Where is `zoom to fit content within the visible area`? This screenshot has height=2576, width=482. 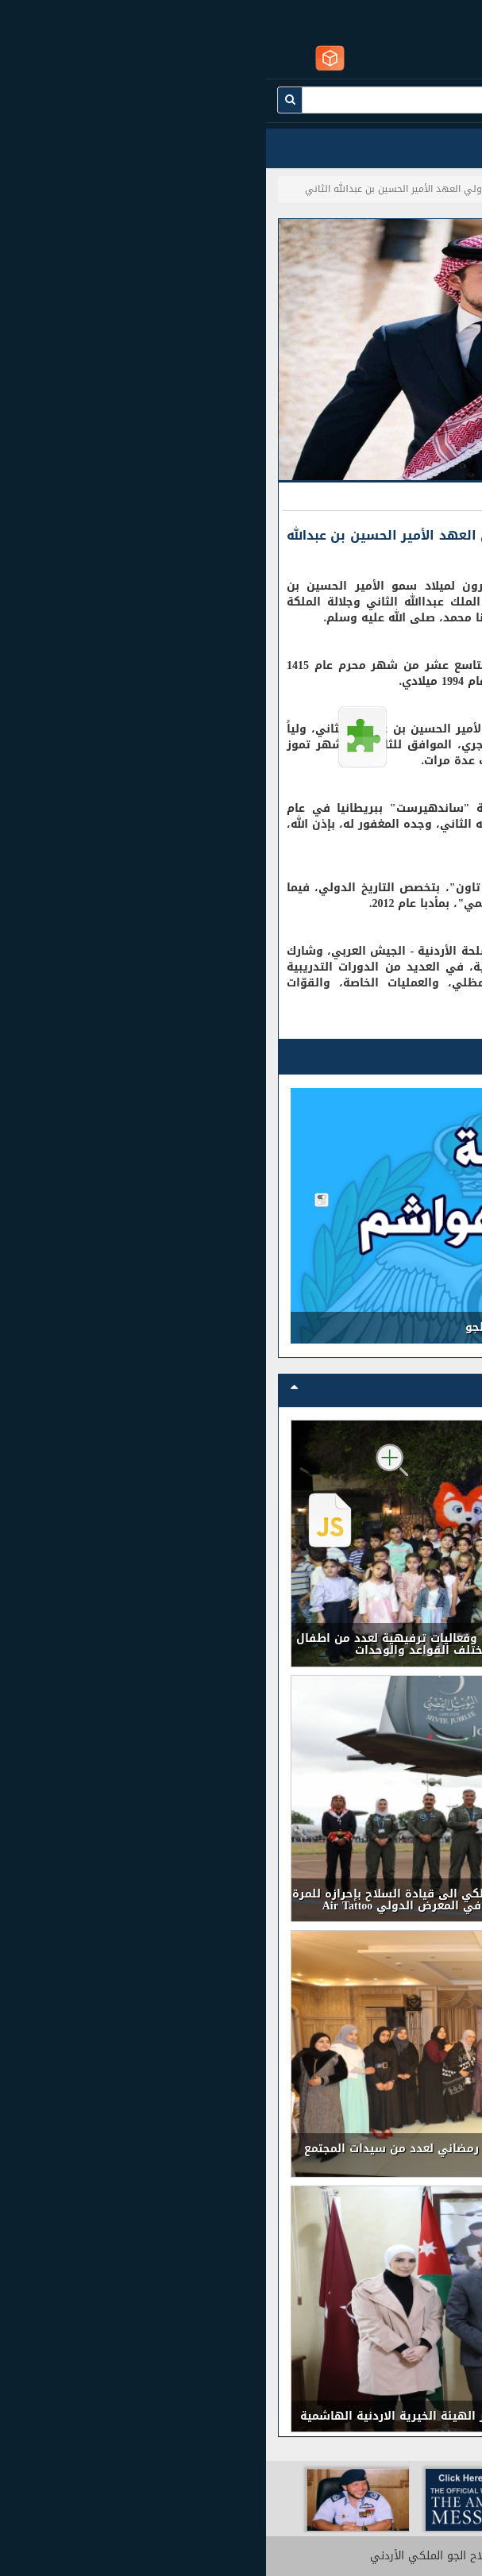 zoom to fit content within the visible area is located at coordinates (391, 1459).